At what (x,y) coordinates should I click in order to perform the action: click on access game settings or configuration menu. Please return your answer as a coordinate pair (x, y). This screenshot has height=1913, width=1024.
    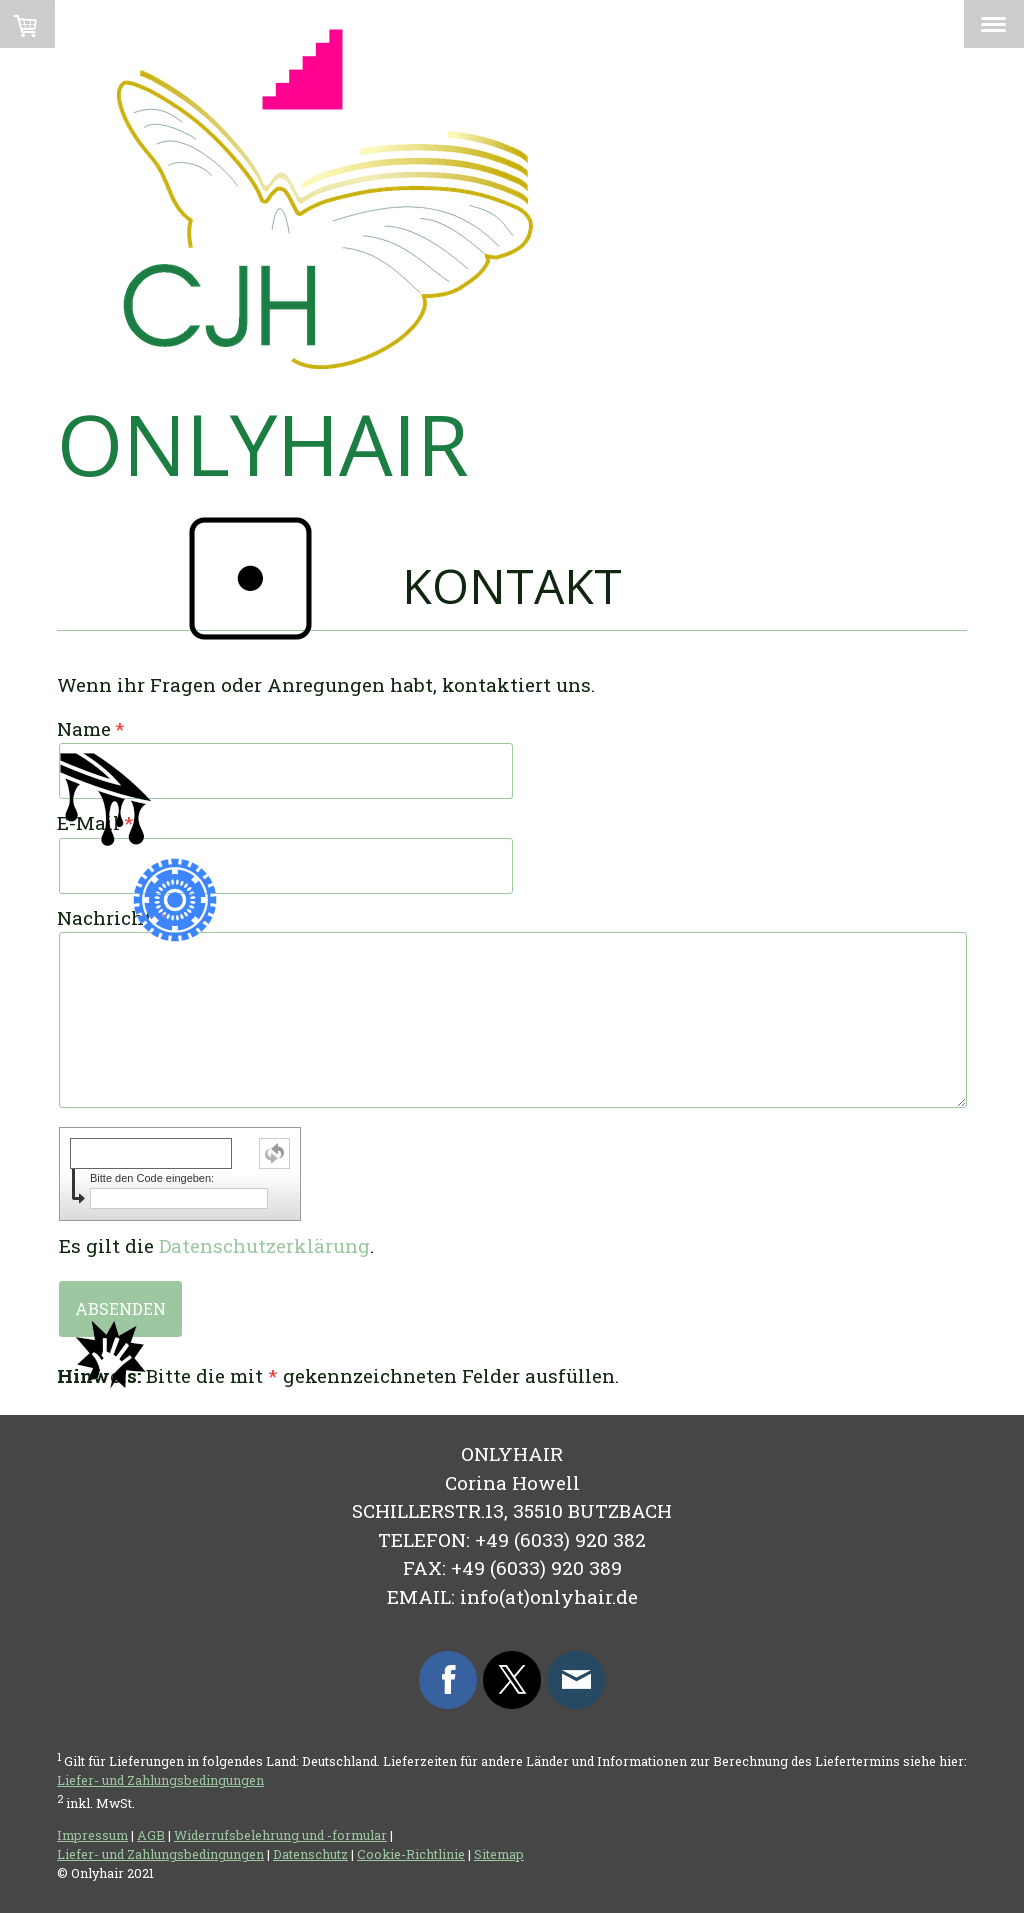
    Looking at the image, I should click on (175, 900).